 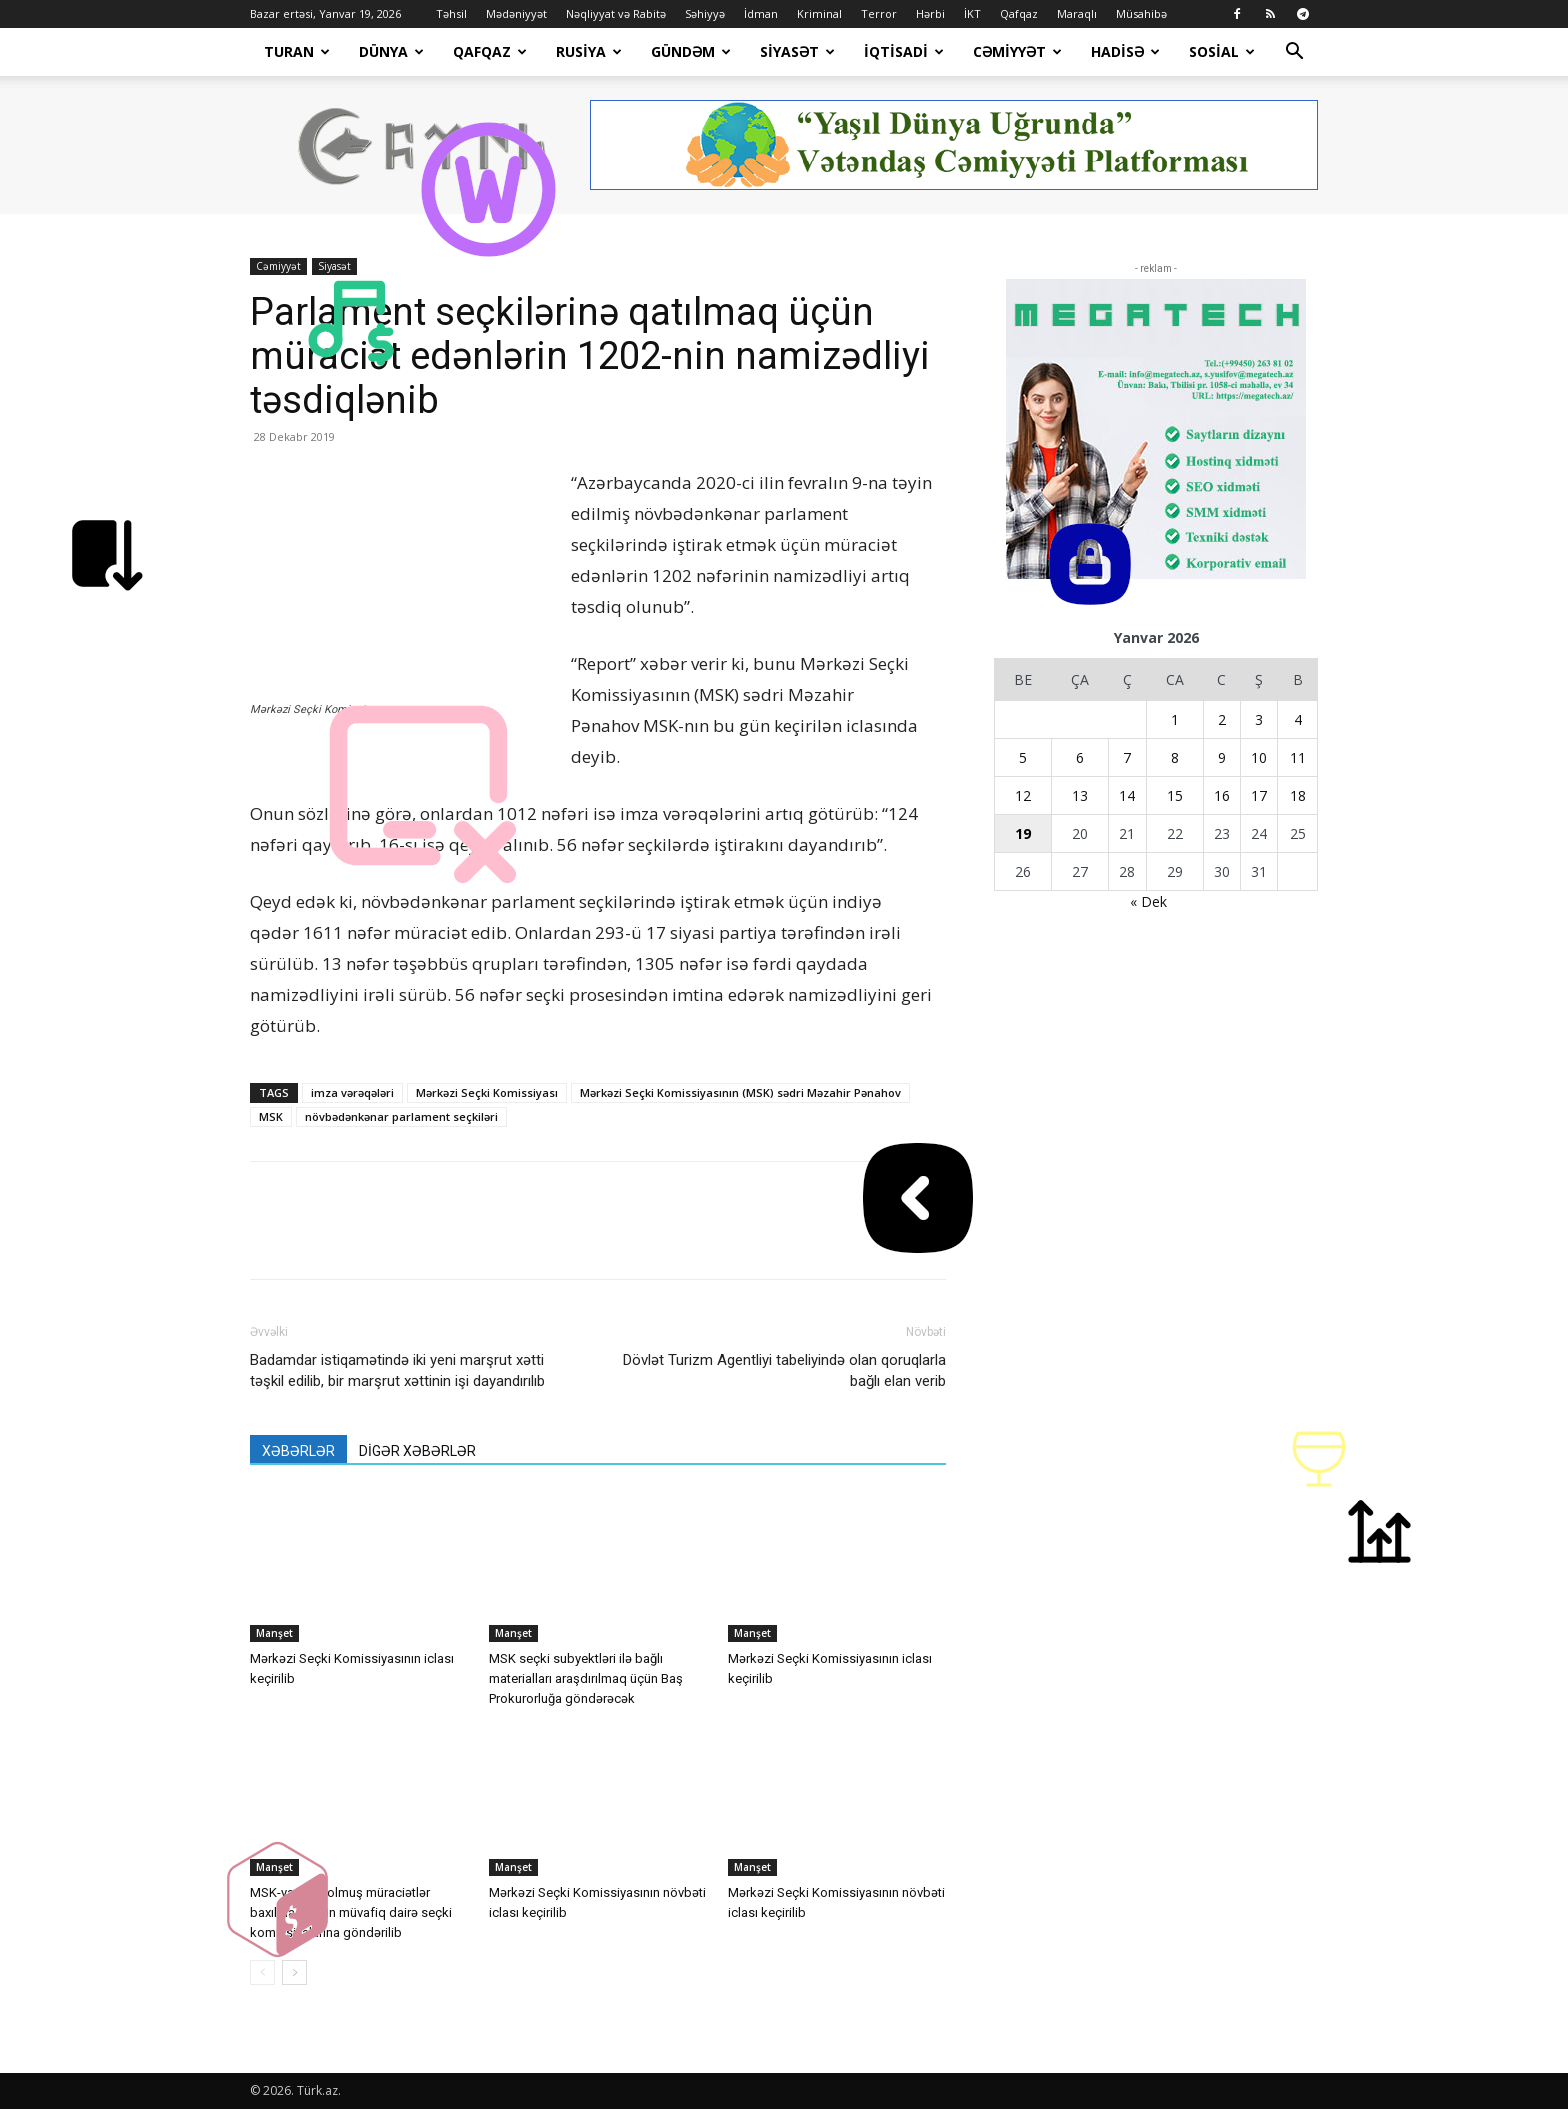 What do you see at coordinates (105, 553) in the screenshot?
I see `auto-fit content to bottom of container` at bounding box center [105, 553].